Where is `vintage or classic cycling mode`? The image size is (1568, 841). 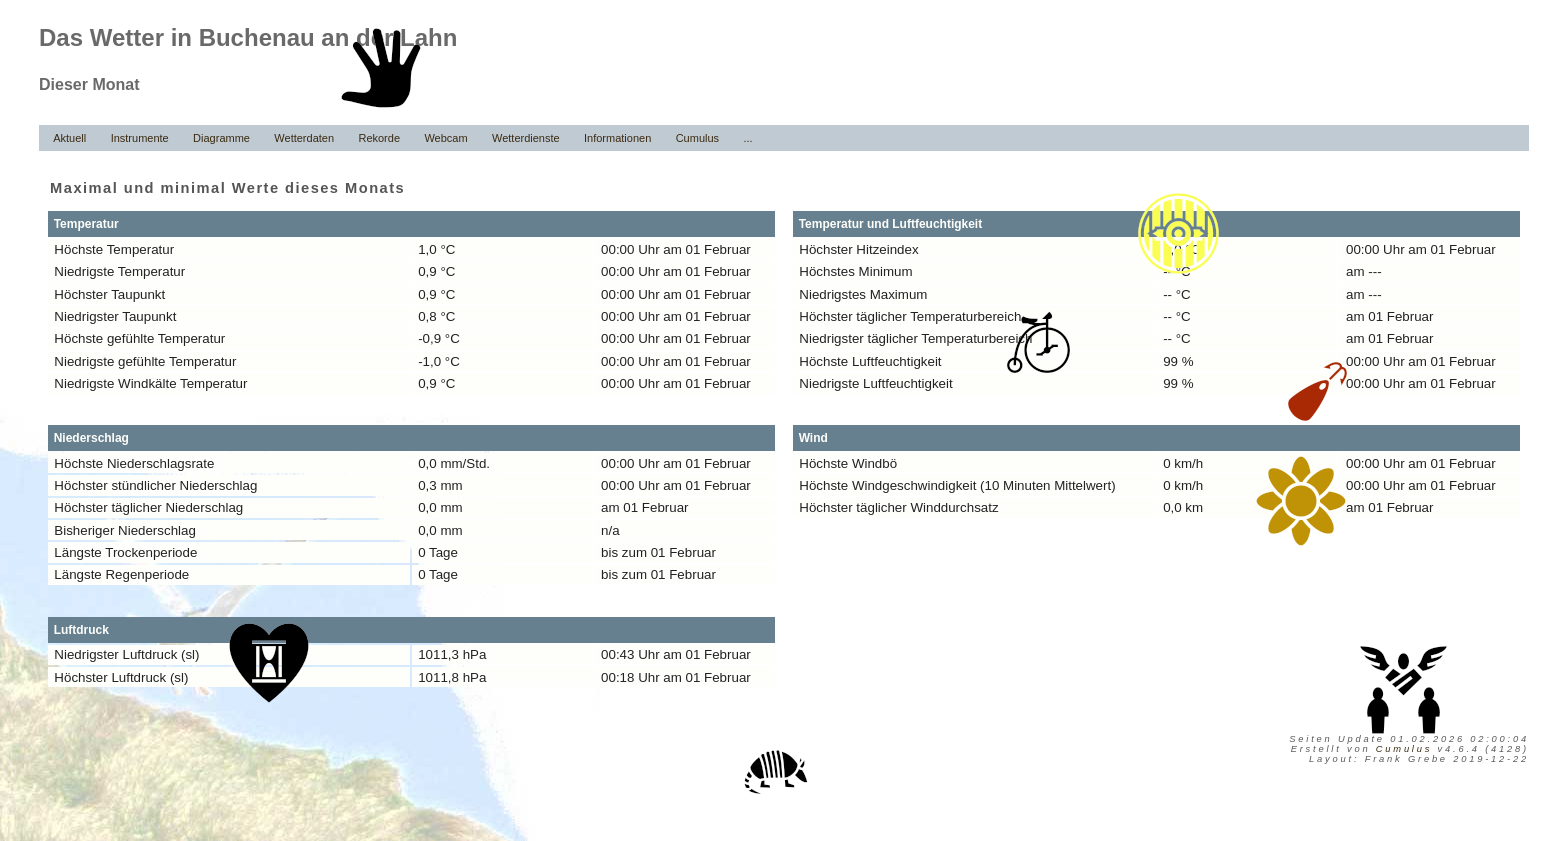 vintage or classic cycling mode is located at coordinates (1038, 341).